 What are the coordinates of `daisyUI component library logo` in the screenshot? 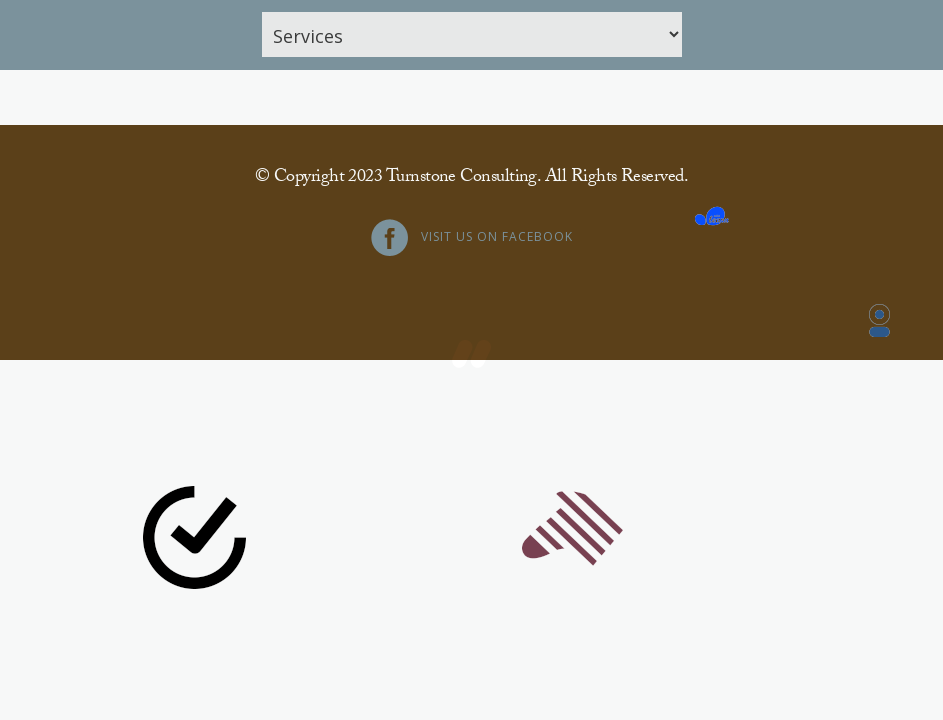 It's located at (879, 320).